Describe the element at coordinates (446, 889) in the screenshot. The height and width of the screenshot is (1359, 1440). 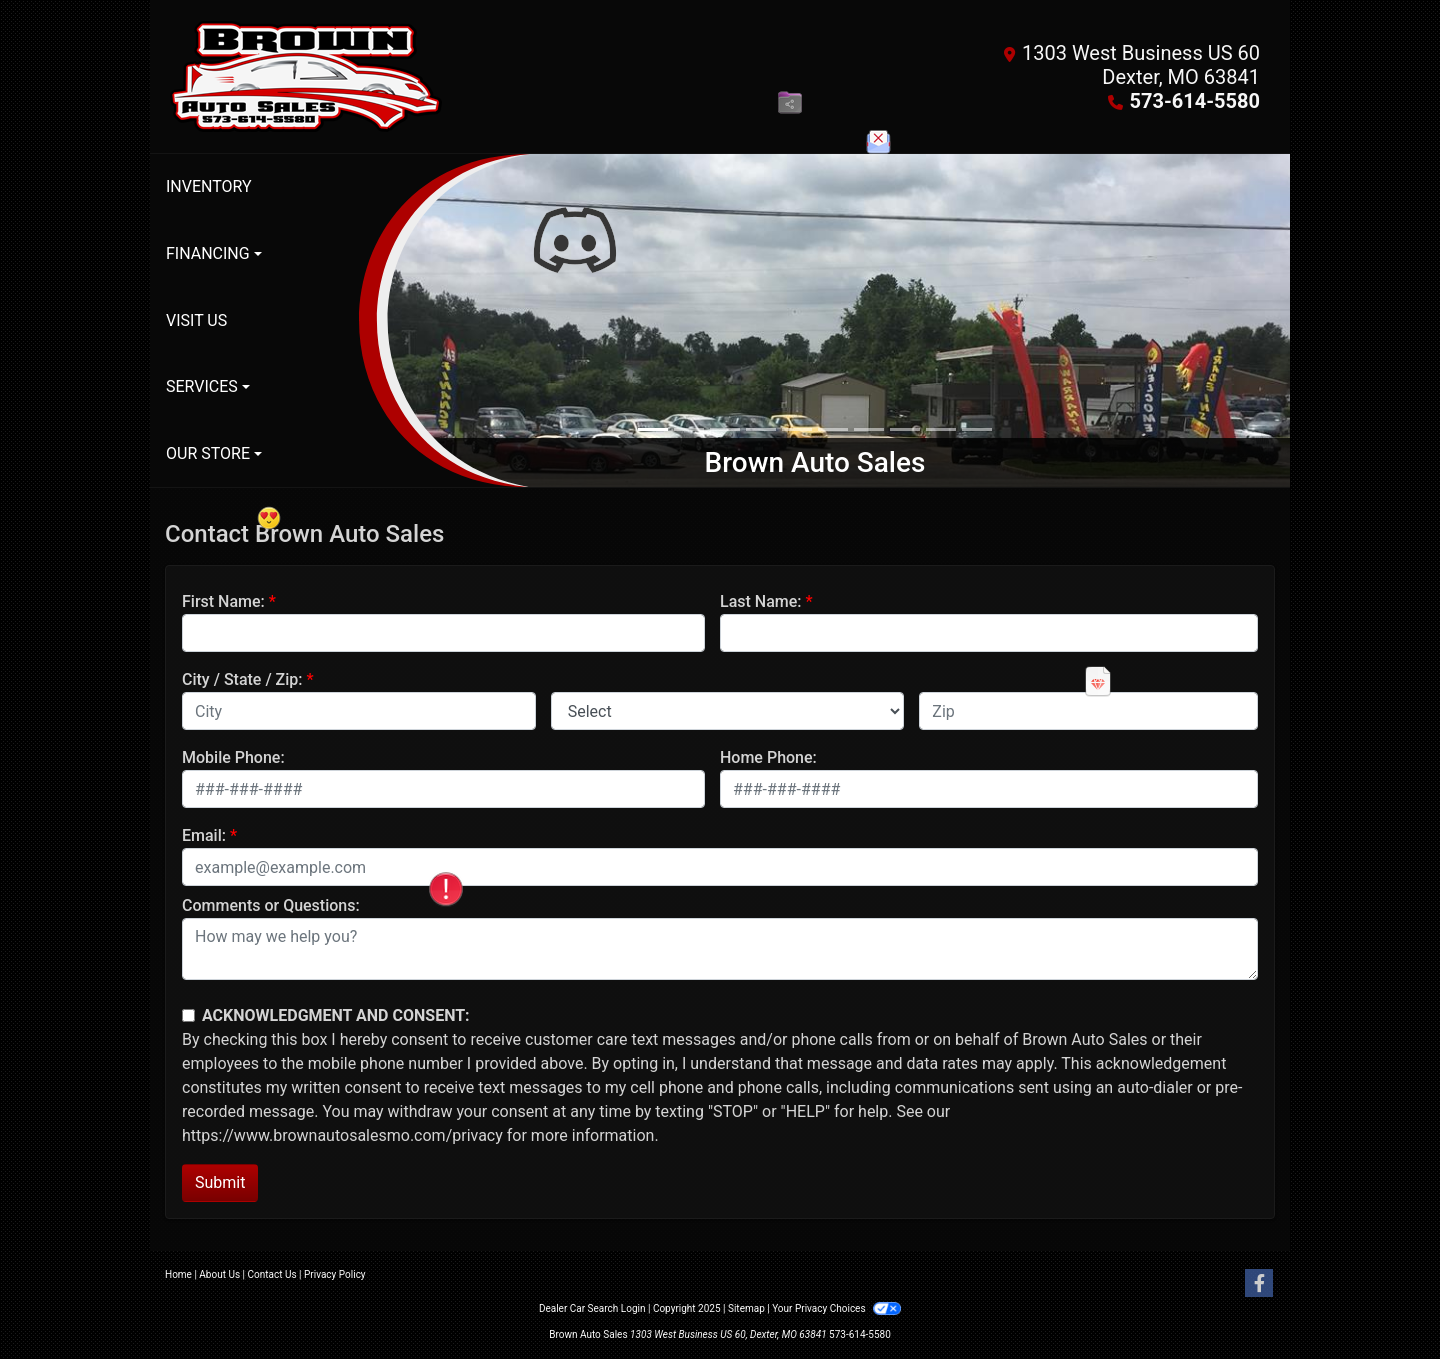
I see `indicates an important alert or warning` at that location.